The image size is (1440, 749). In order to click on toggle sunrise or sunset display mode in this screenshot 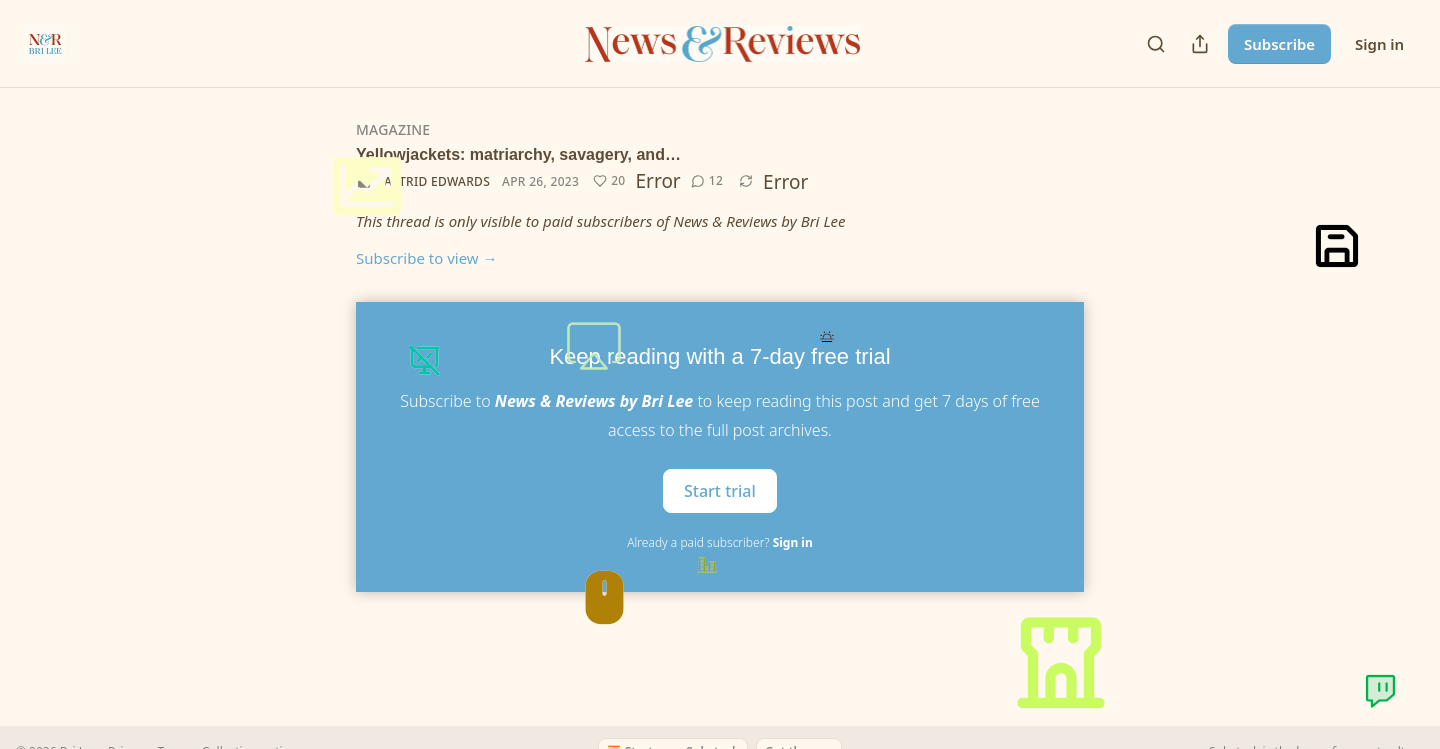, I will do `click(827, 337)`.